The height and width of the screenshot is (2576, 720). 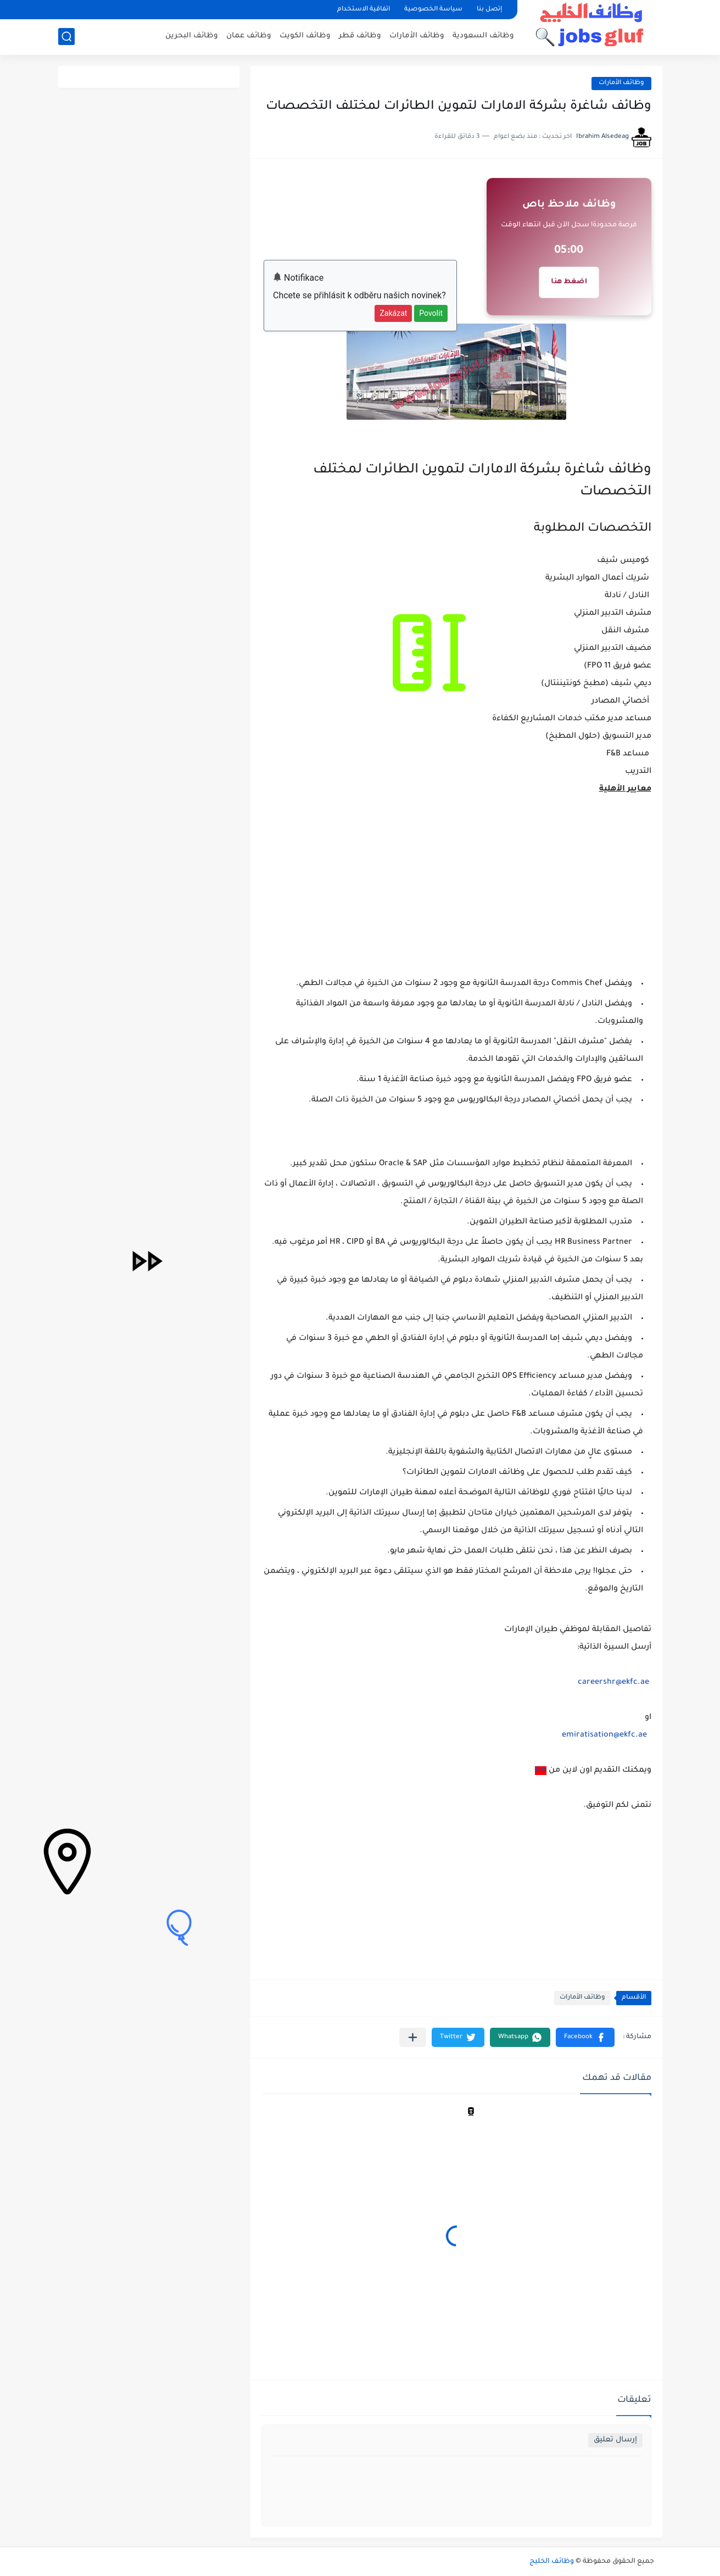 What do you see at coordinates (427, 653) in the screenshot?
I see `measure dimensions or distances` at bounding box center [427, 653].